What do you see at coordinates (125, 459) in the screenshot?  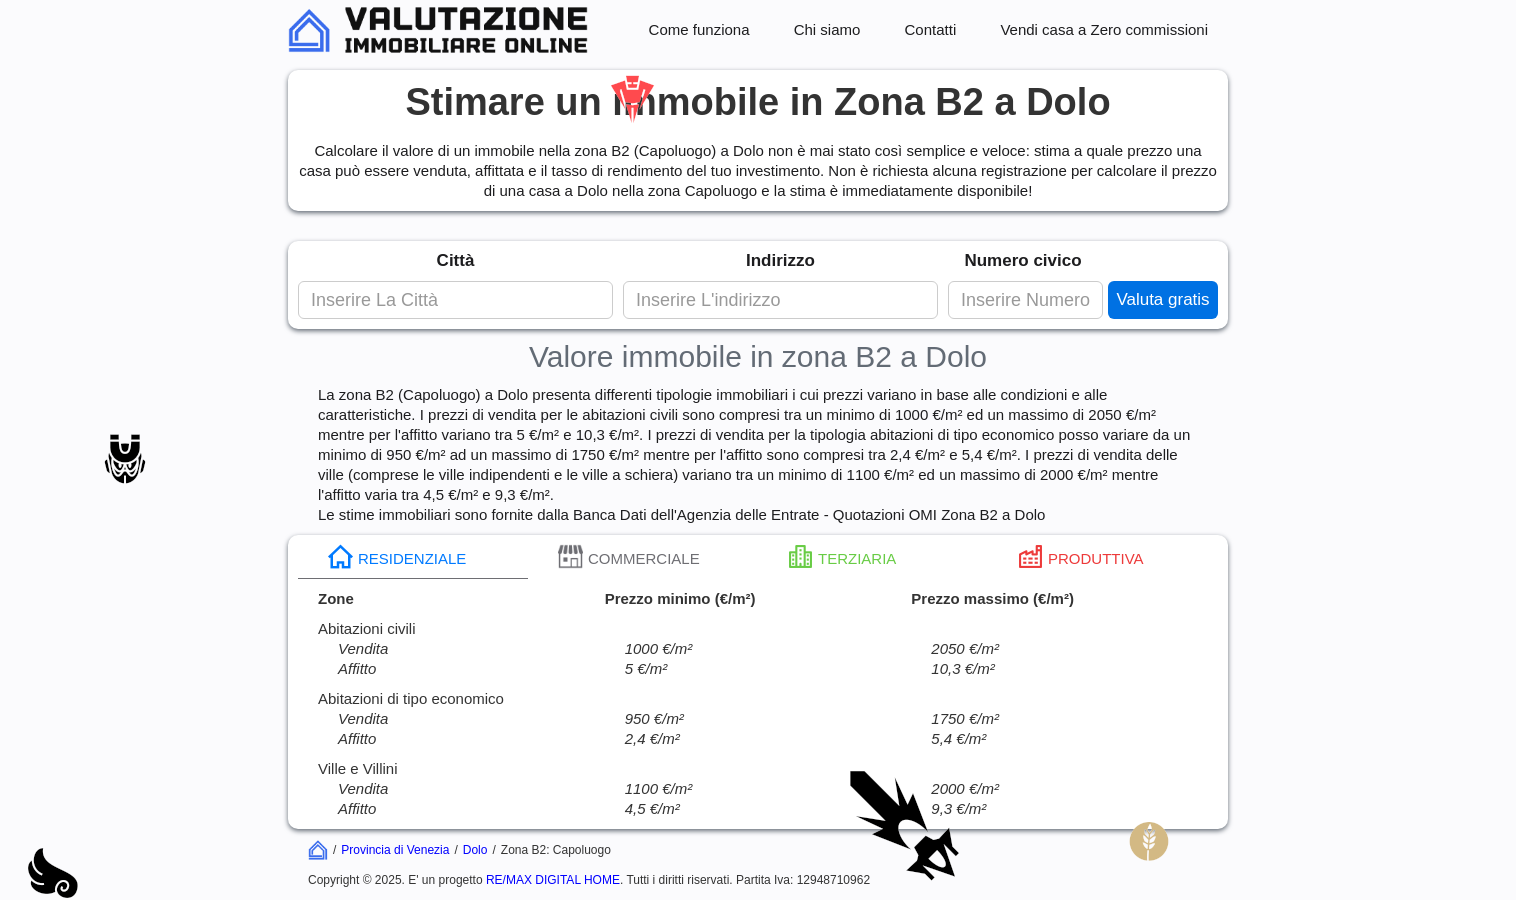 I see `select the magnet man character` at bounding box center [125, 459].